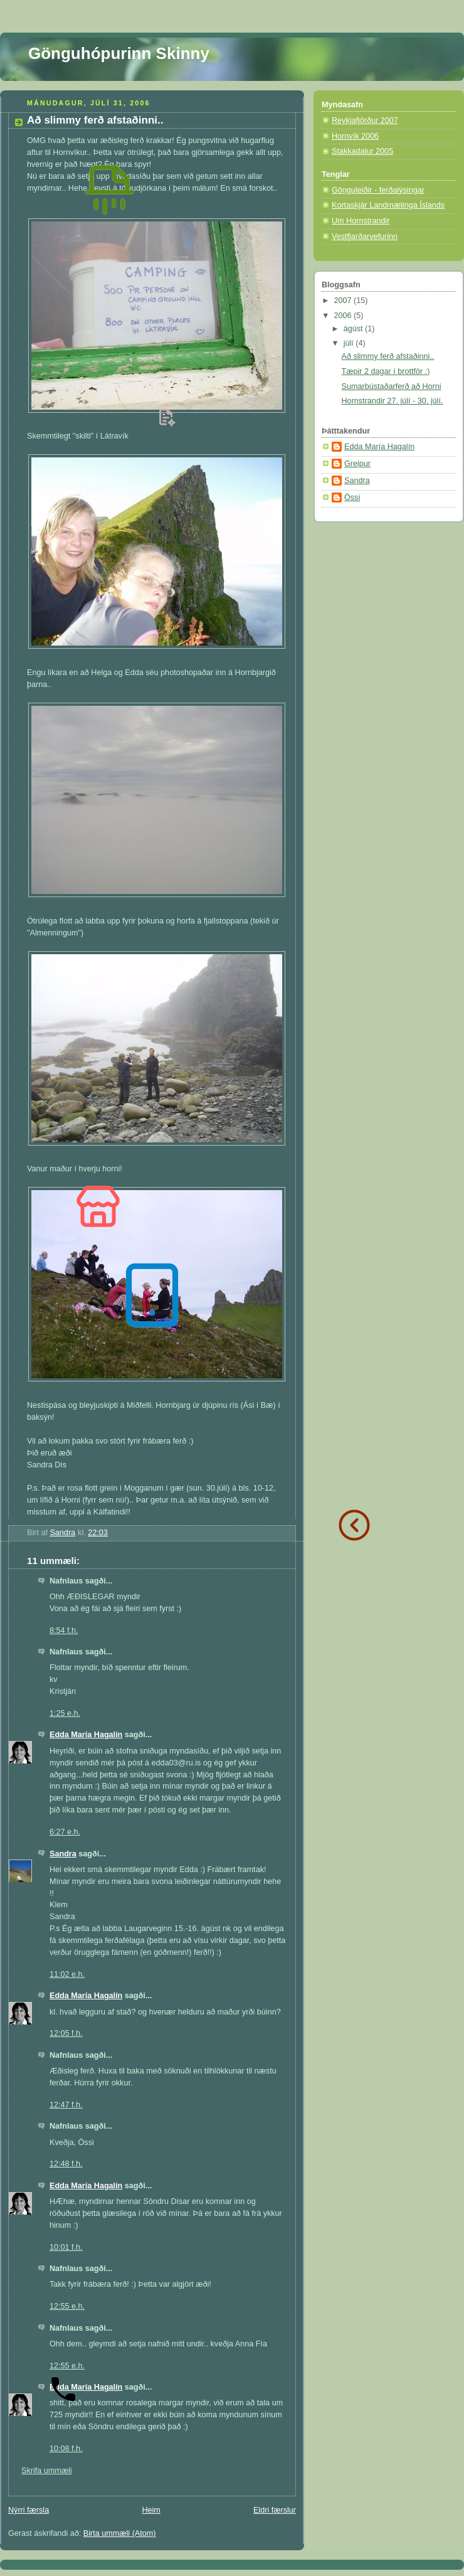  Describe the element at coordinates (63, 2389) in the screenshot. I see `make a phone call` at that location.